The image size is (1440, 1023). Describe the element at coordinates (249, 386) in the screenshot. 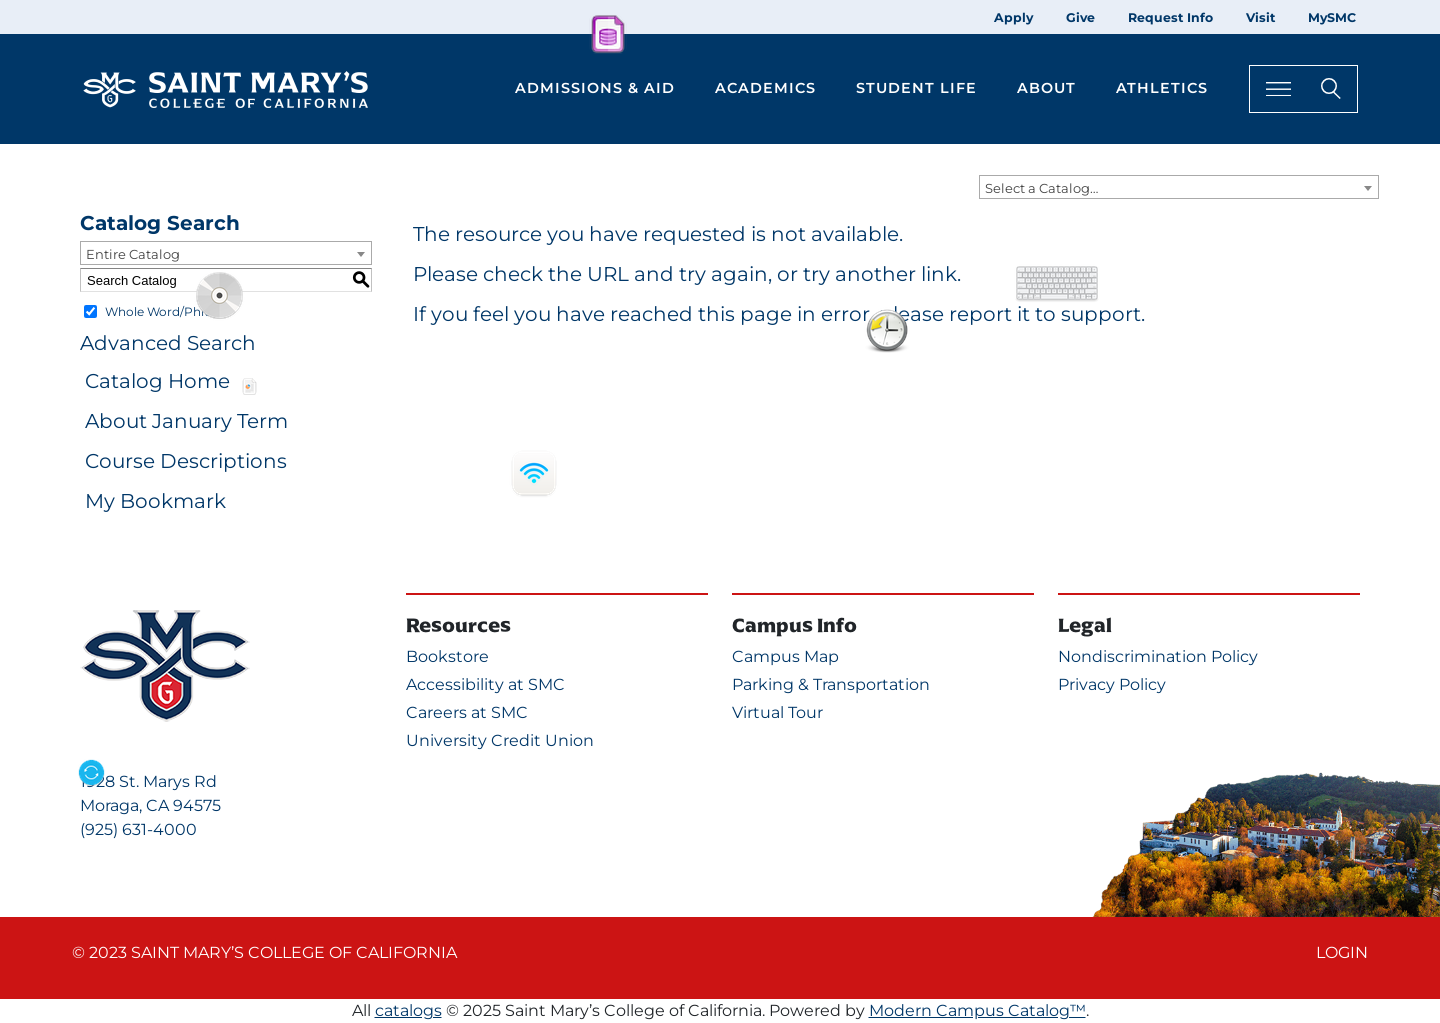

I see `open a presentation file` at that location.